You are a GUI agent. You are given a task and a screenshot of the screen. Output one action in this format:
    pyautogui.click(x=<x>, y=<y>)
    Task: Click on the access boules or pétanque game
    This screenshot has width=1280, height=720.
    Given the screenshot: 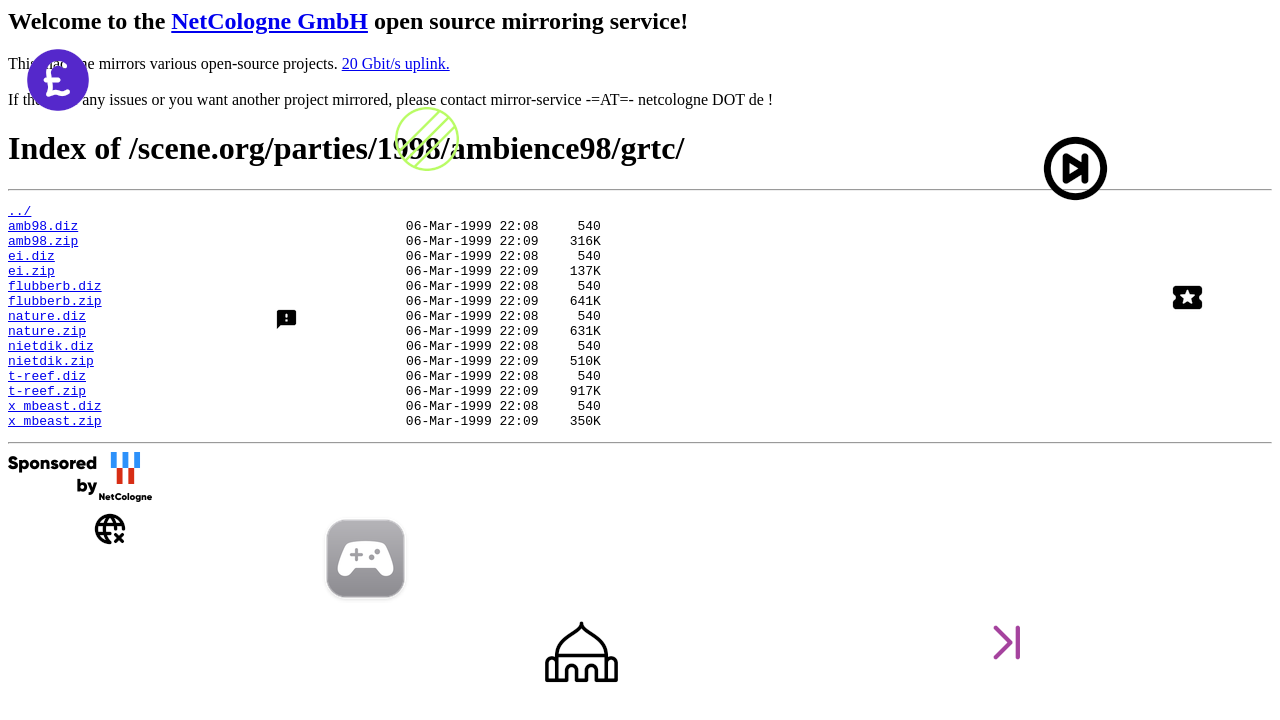 What is the action you would take?
    pyautogui.click(x=427, y=139)
    